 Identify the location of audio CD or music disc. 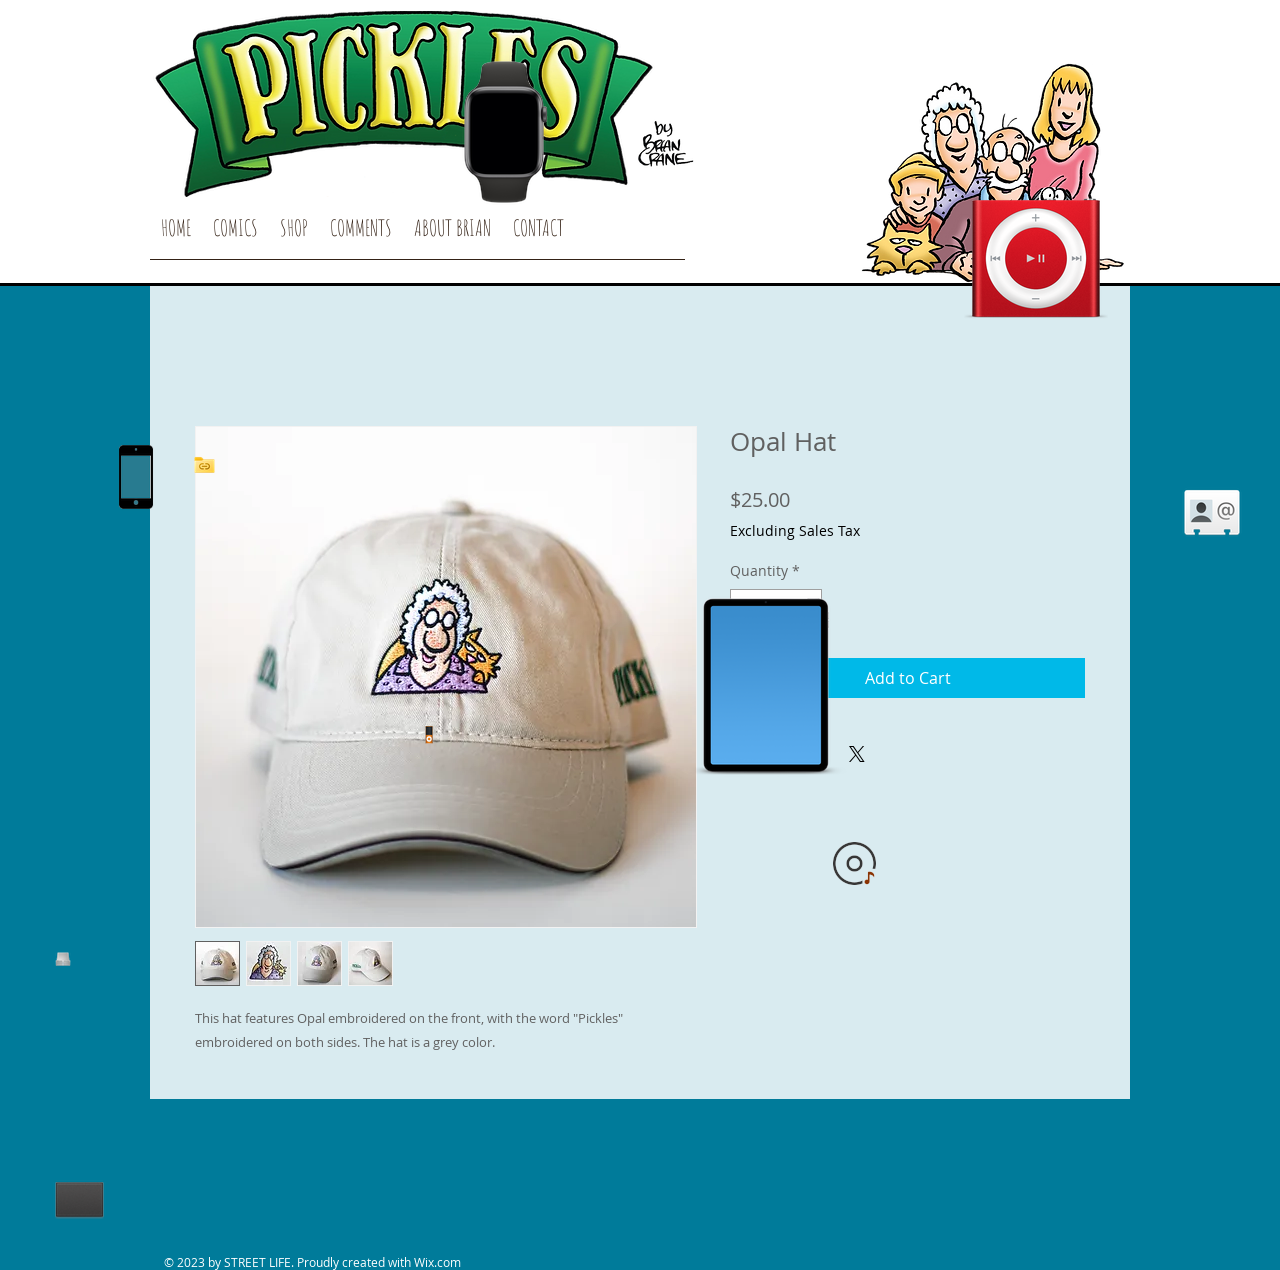
(854, 863).